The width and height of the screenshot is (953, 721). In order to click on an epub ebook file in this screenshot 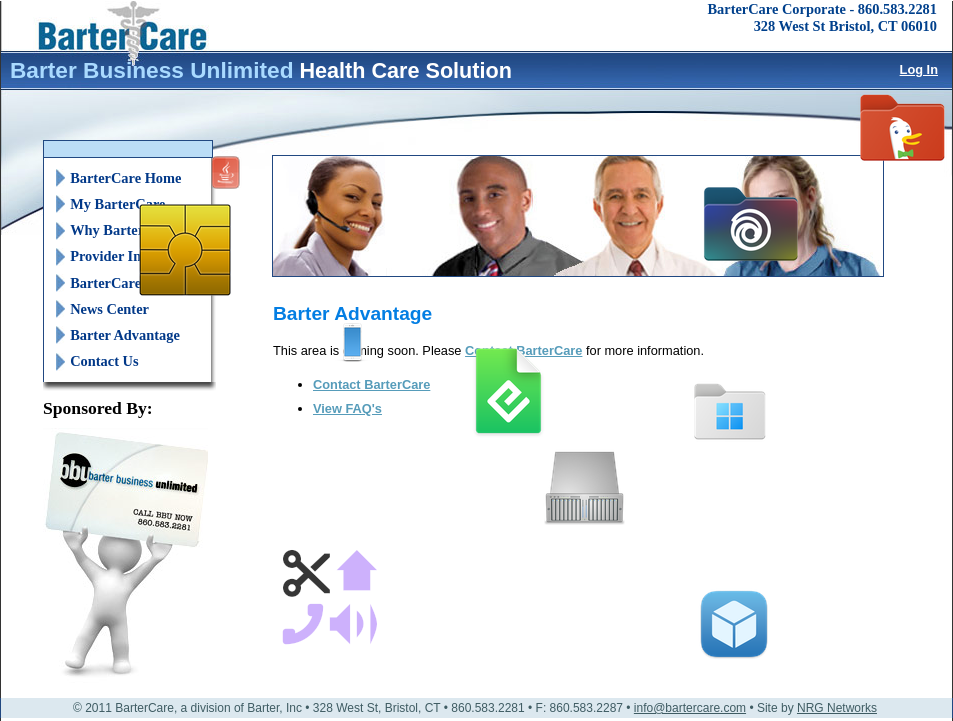, I will do `click(508, 392)`.